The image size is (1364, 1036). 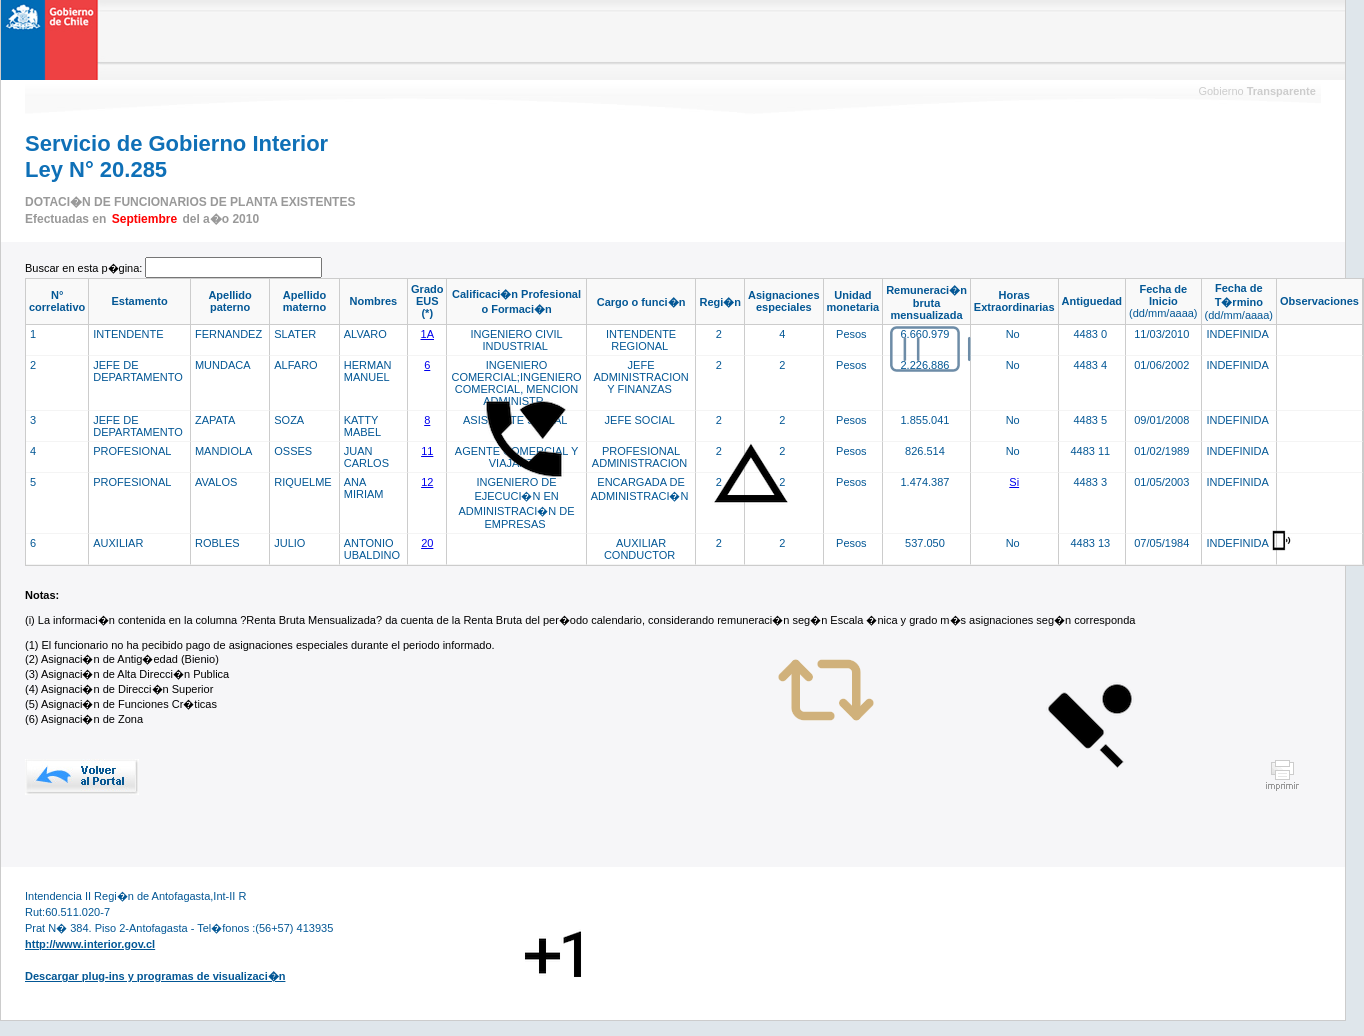 I want to click on view change history or version log, so click(x=751, y=473).